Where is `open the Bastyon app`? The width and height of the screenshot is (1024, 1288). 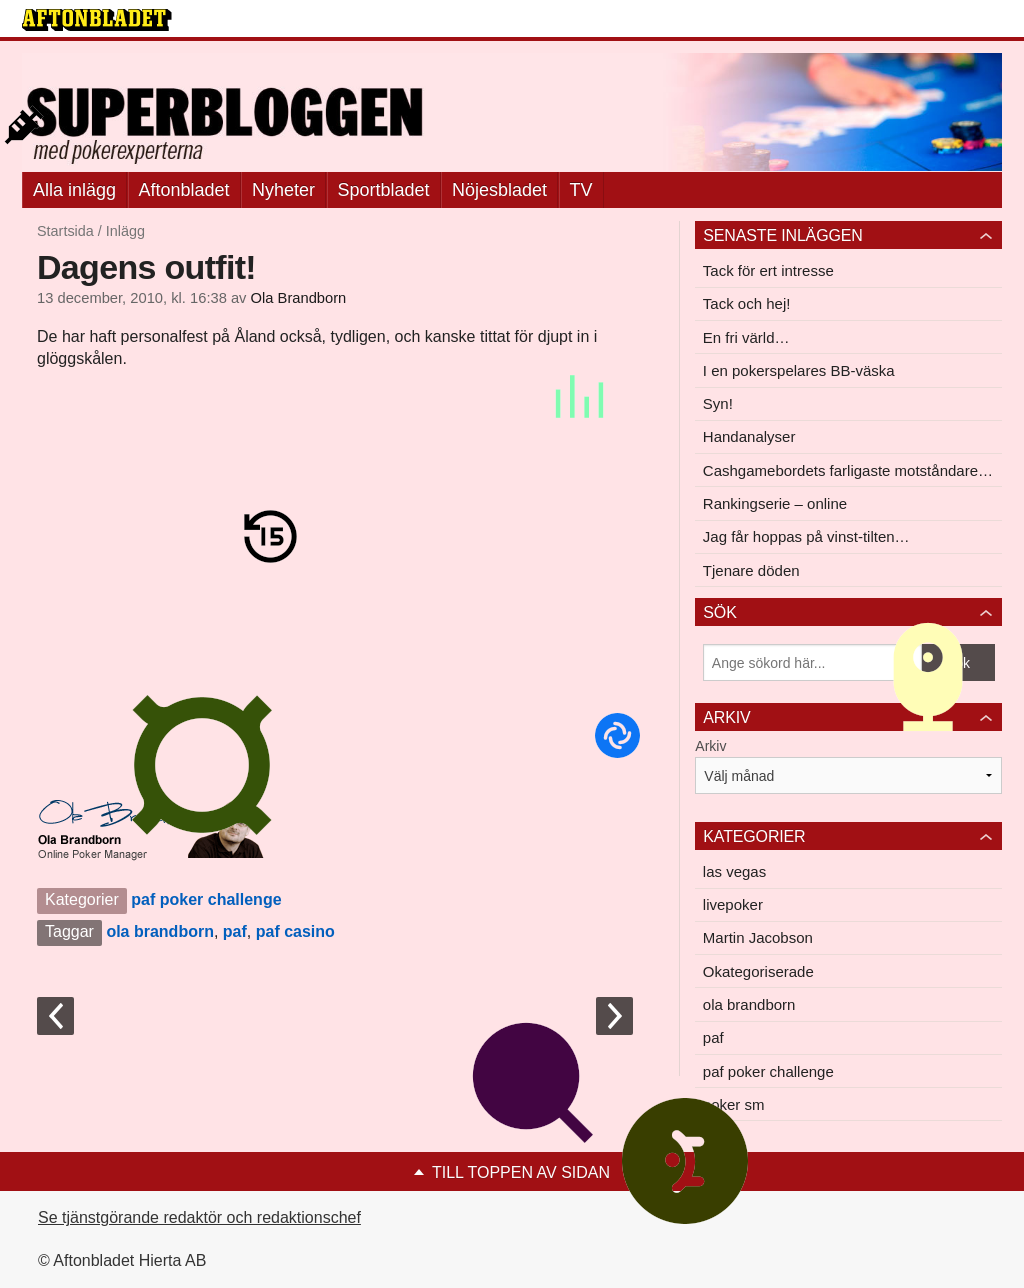
open the Bastyon app is located at coordinates (202, 765).